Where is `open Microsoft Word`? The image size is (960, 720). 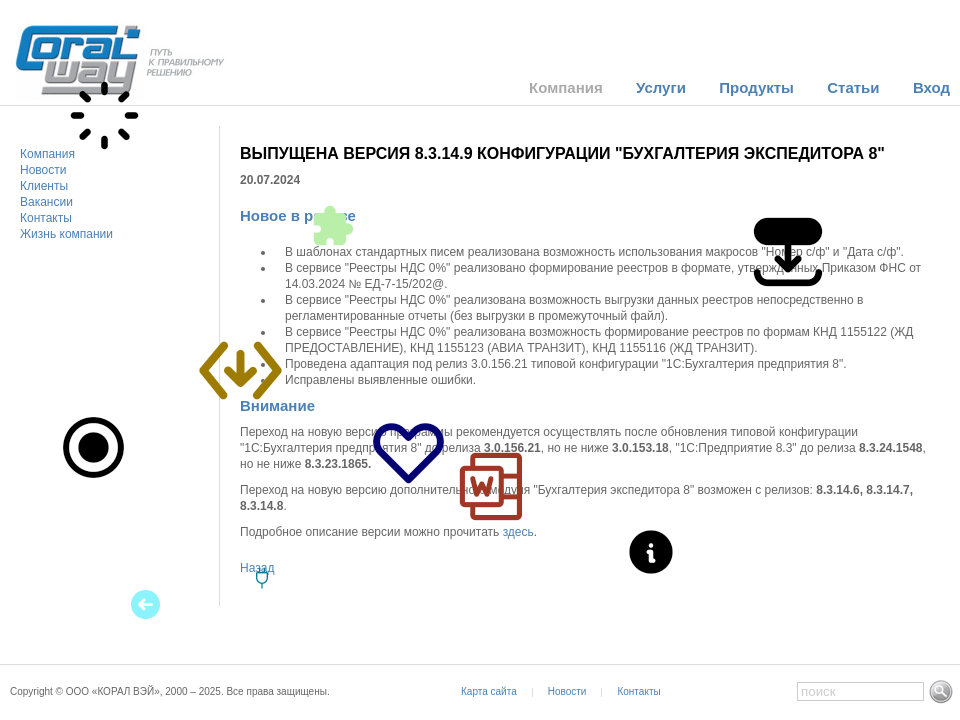
open Microsoft Word is located at coordinates (493, 486).